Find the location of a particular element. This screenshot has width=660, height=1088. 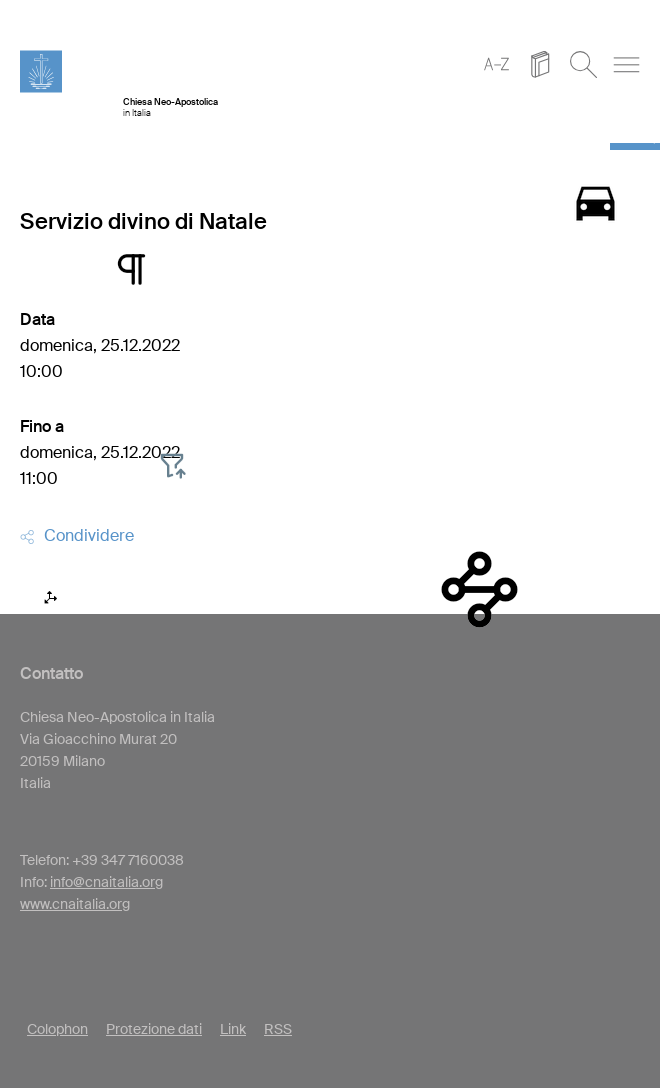

get driving directions is located at coordinates (595, 201).